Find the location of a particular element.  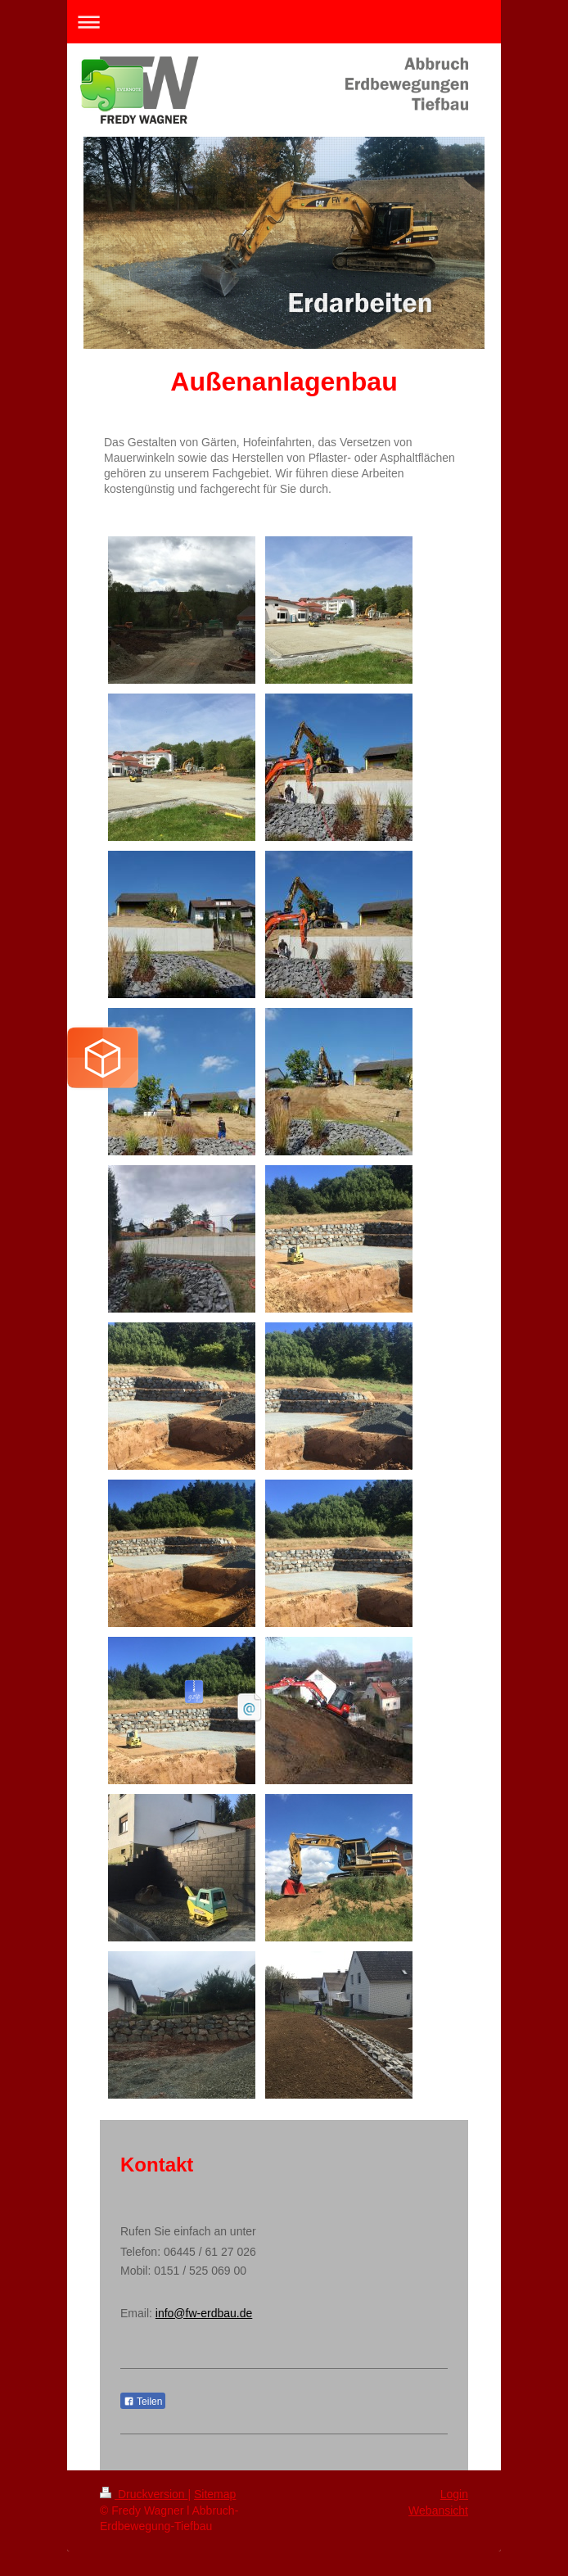

open a 3D model file in OBJ format is located at coordinates (102, 1055).